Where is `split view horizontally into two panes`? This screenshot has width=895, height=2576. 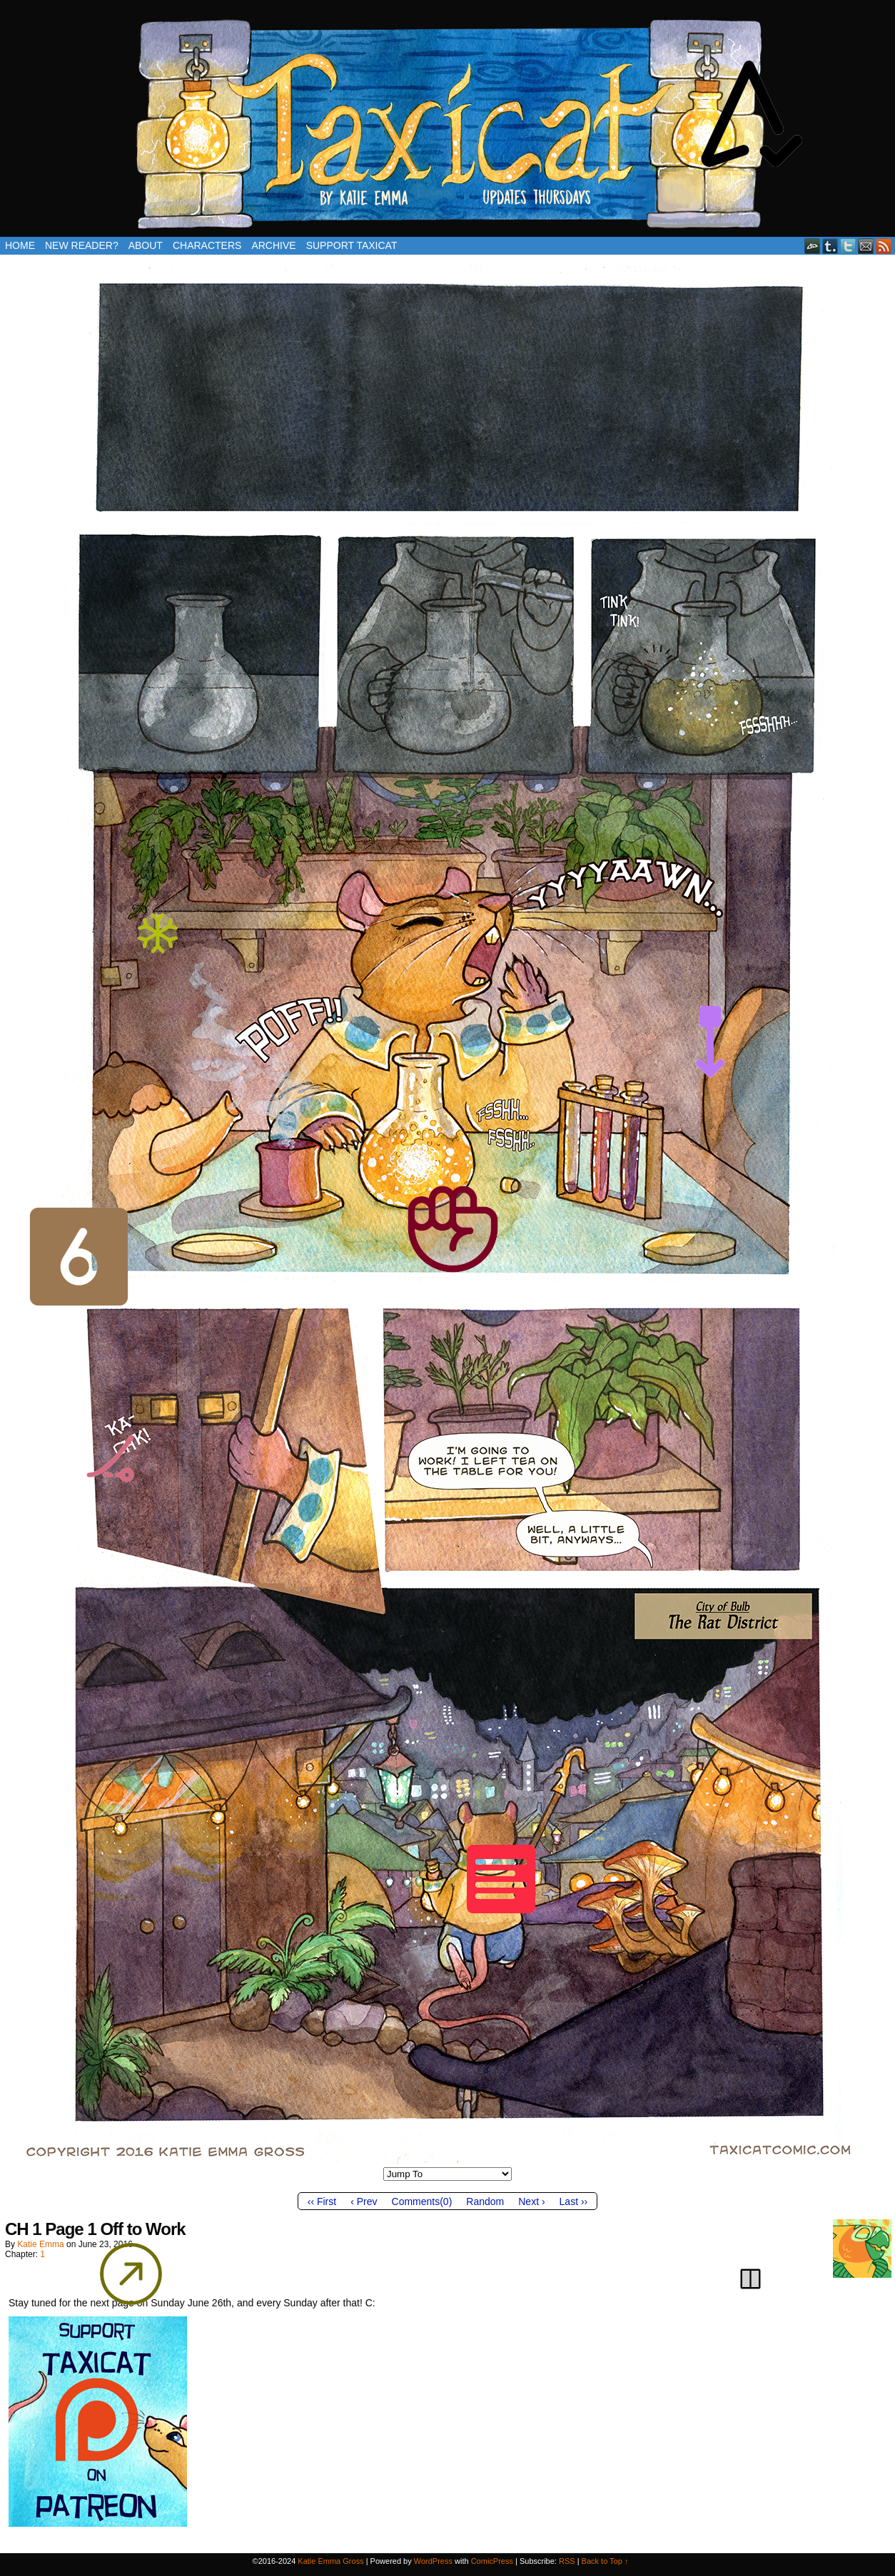 split view horizontally into two panes is located at coordinates (750, 2279).